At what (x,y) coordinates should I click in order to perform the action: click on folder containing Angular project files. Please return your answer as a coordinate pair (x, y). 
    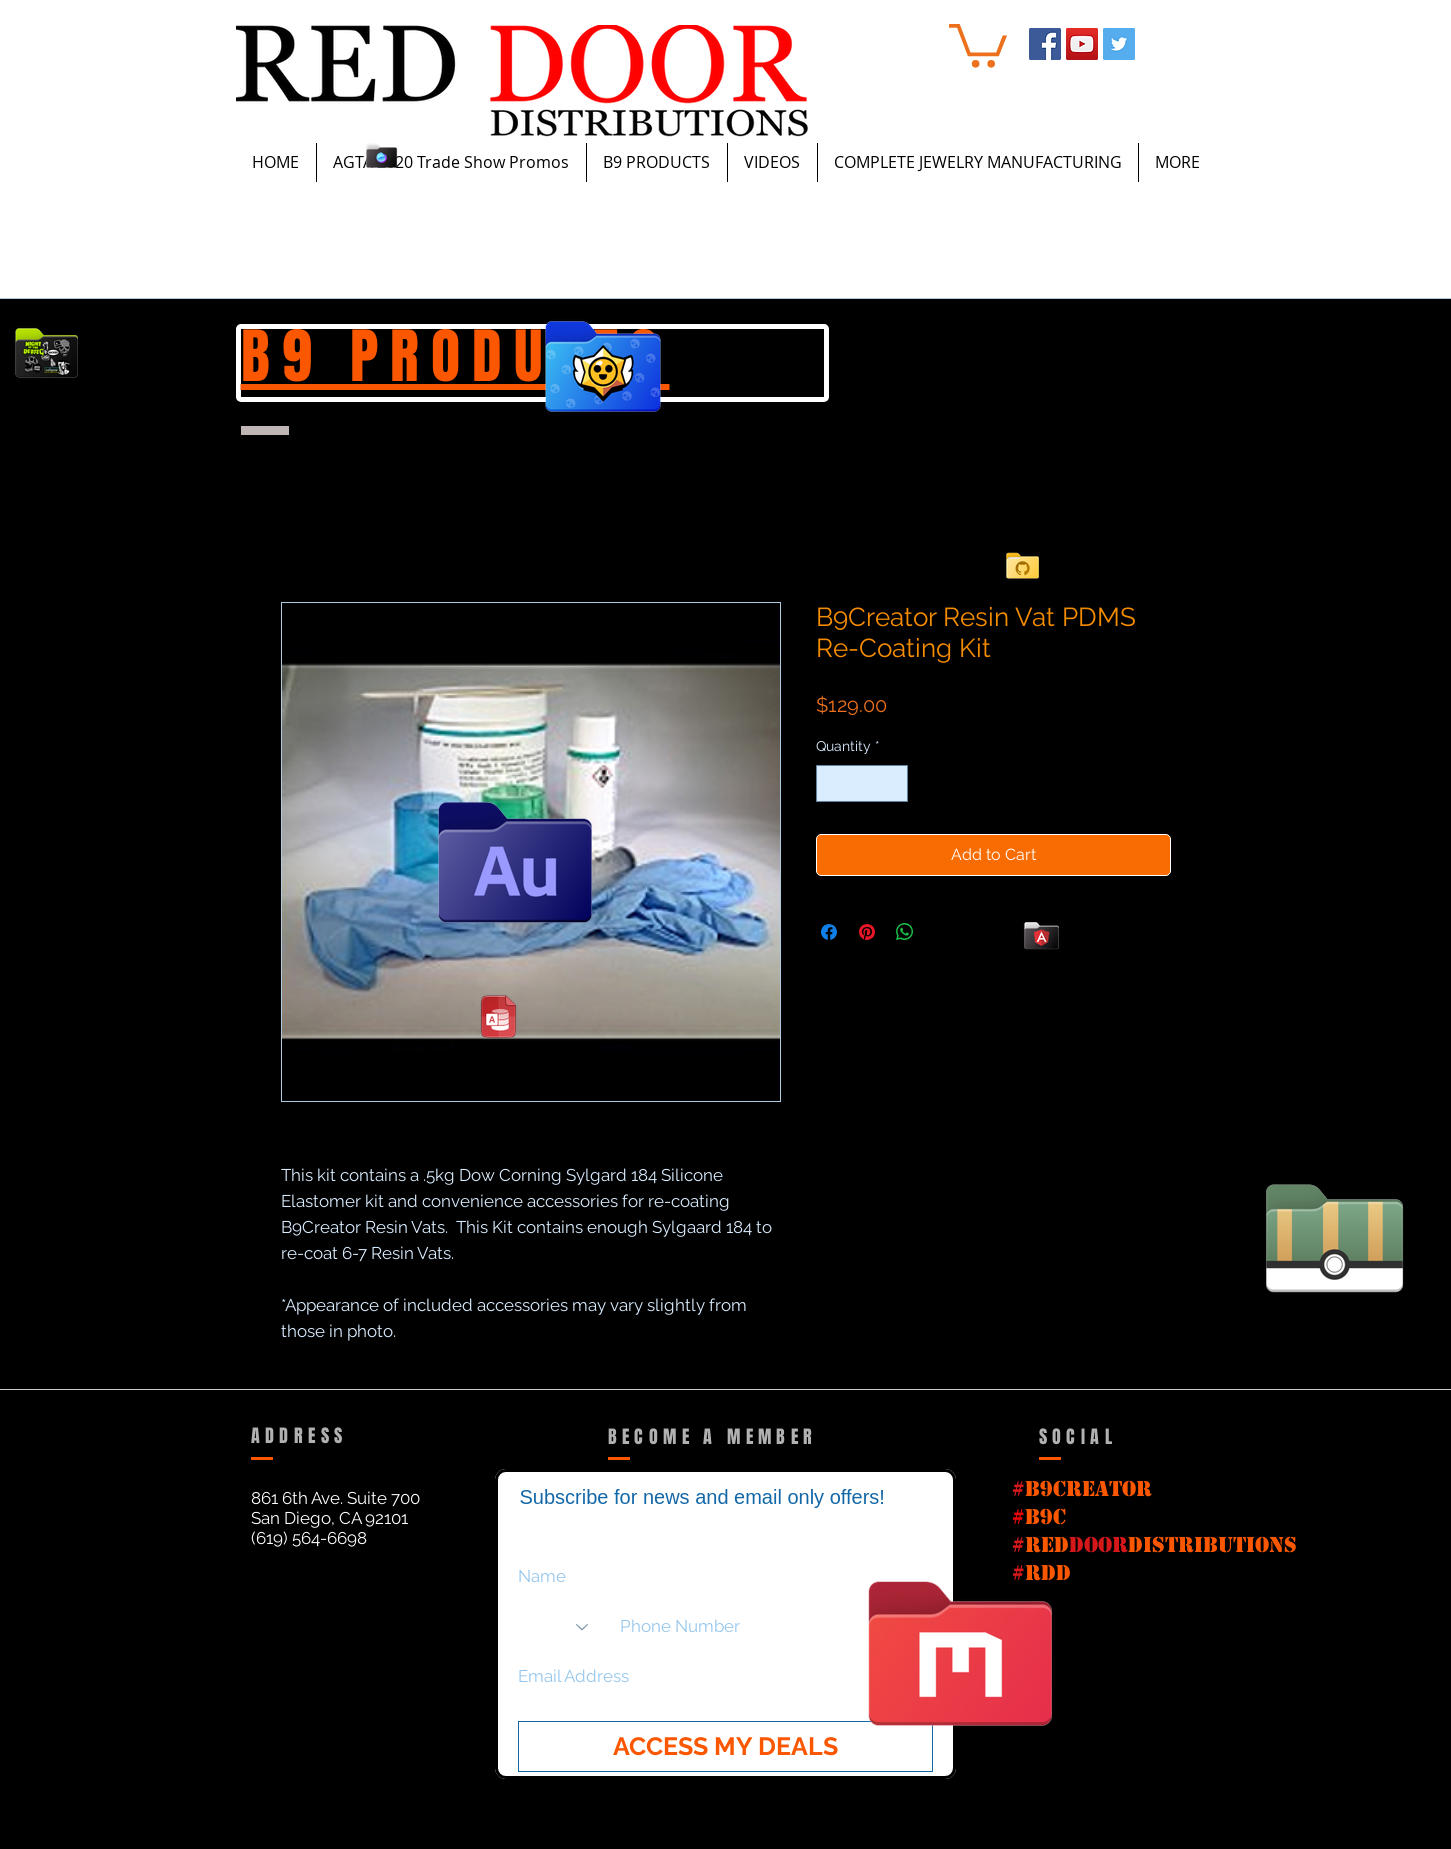
    Looking at the image, I should click on (1041, 936).